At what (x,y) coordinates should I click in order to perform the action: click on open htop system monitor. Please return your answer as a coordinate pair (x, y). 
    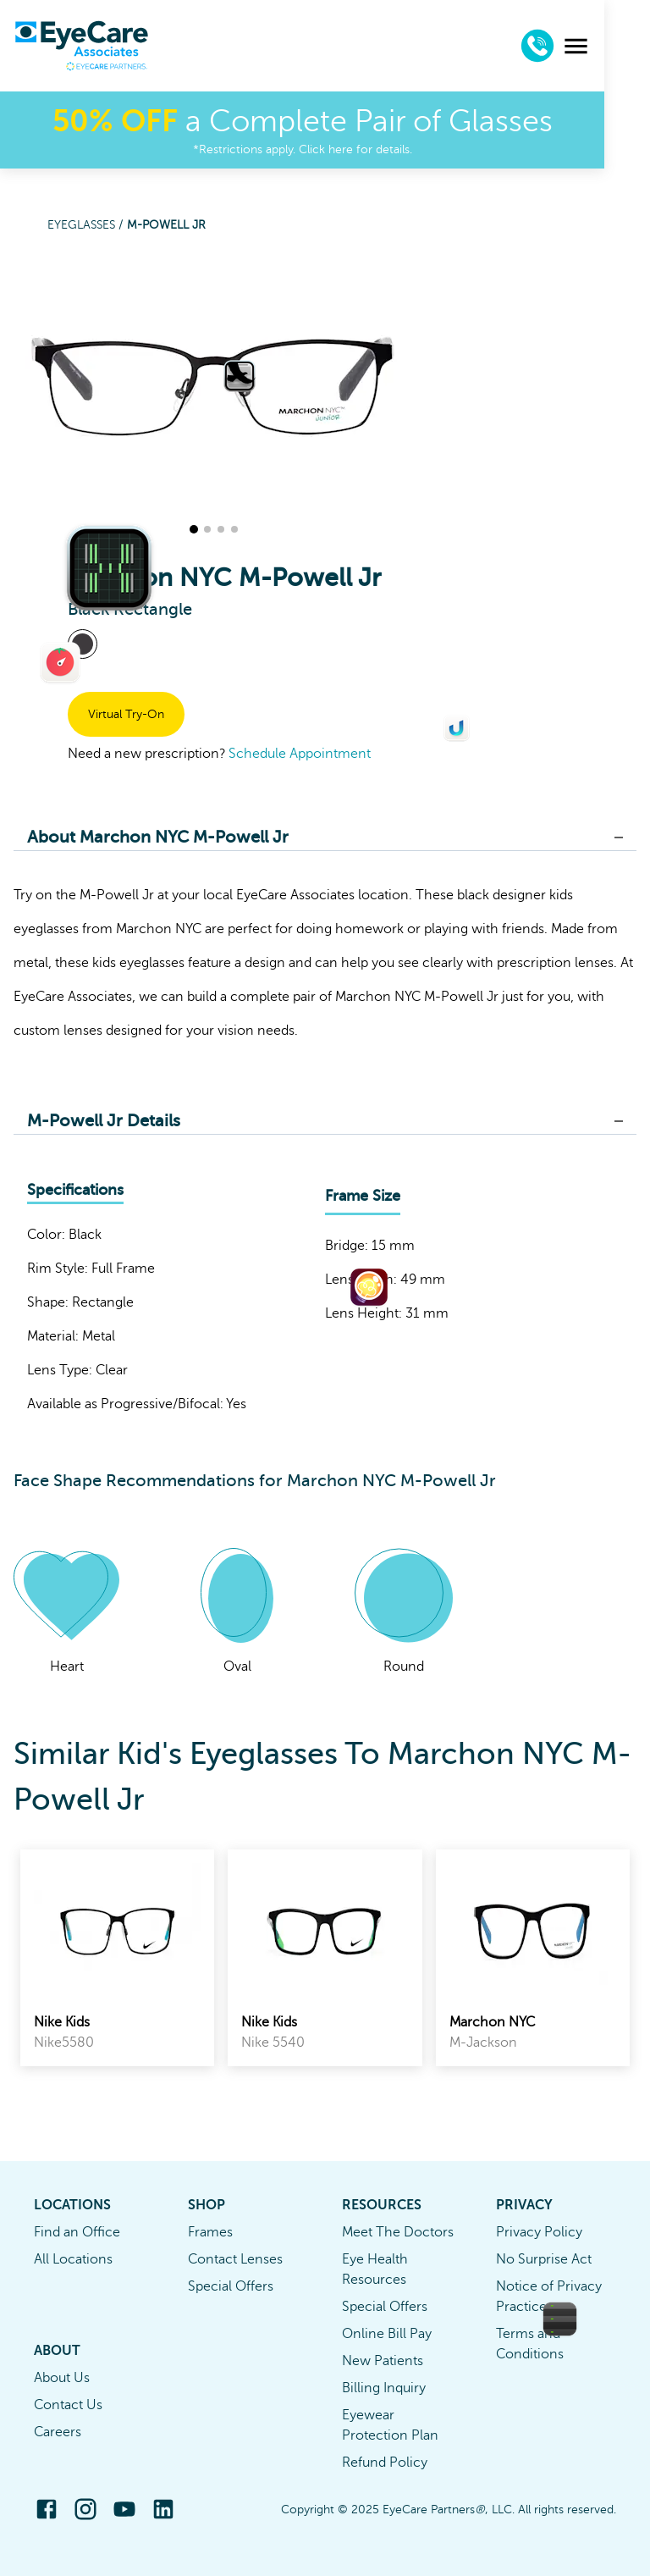
    Looking at the image, I should click on (109, 568).